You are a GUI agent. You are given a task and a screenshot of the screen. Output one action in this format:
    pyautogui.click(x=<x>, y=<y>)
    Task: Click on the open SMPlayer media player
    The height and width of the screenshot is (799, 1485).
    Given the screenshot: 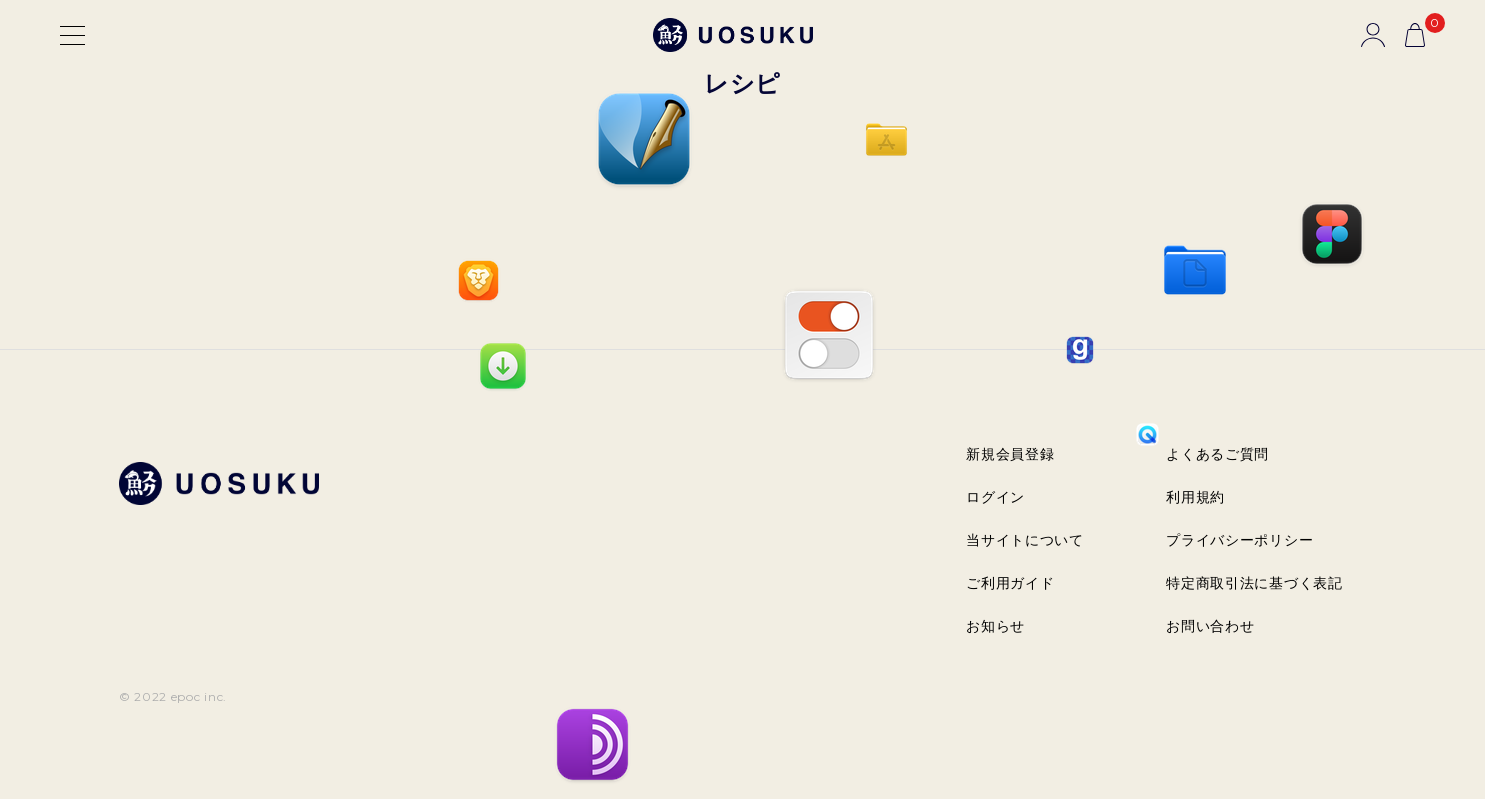 What is the action you would take?
    pyautogui.click(x=1147, y=434)
    